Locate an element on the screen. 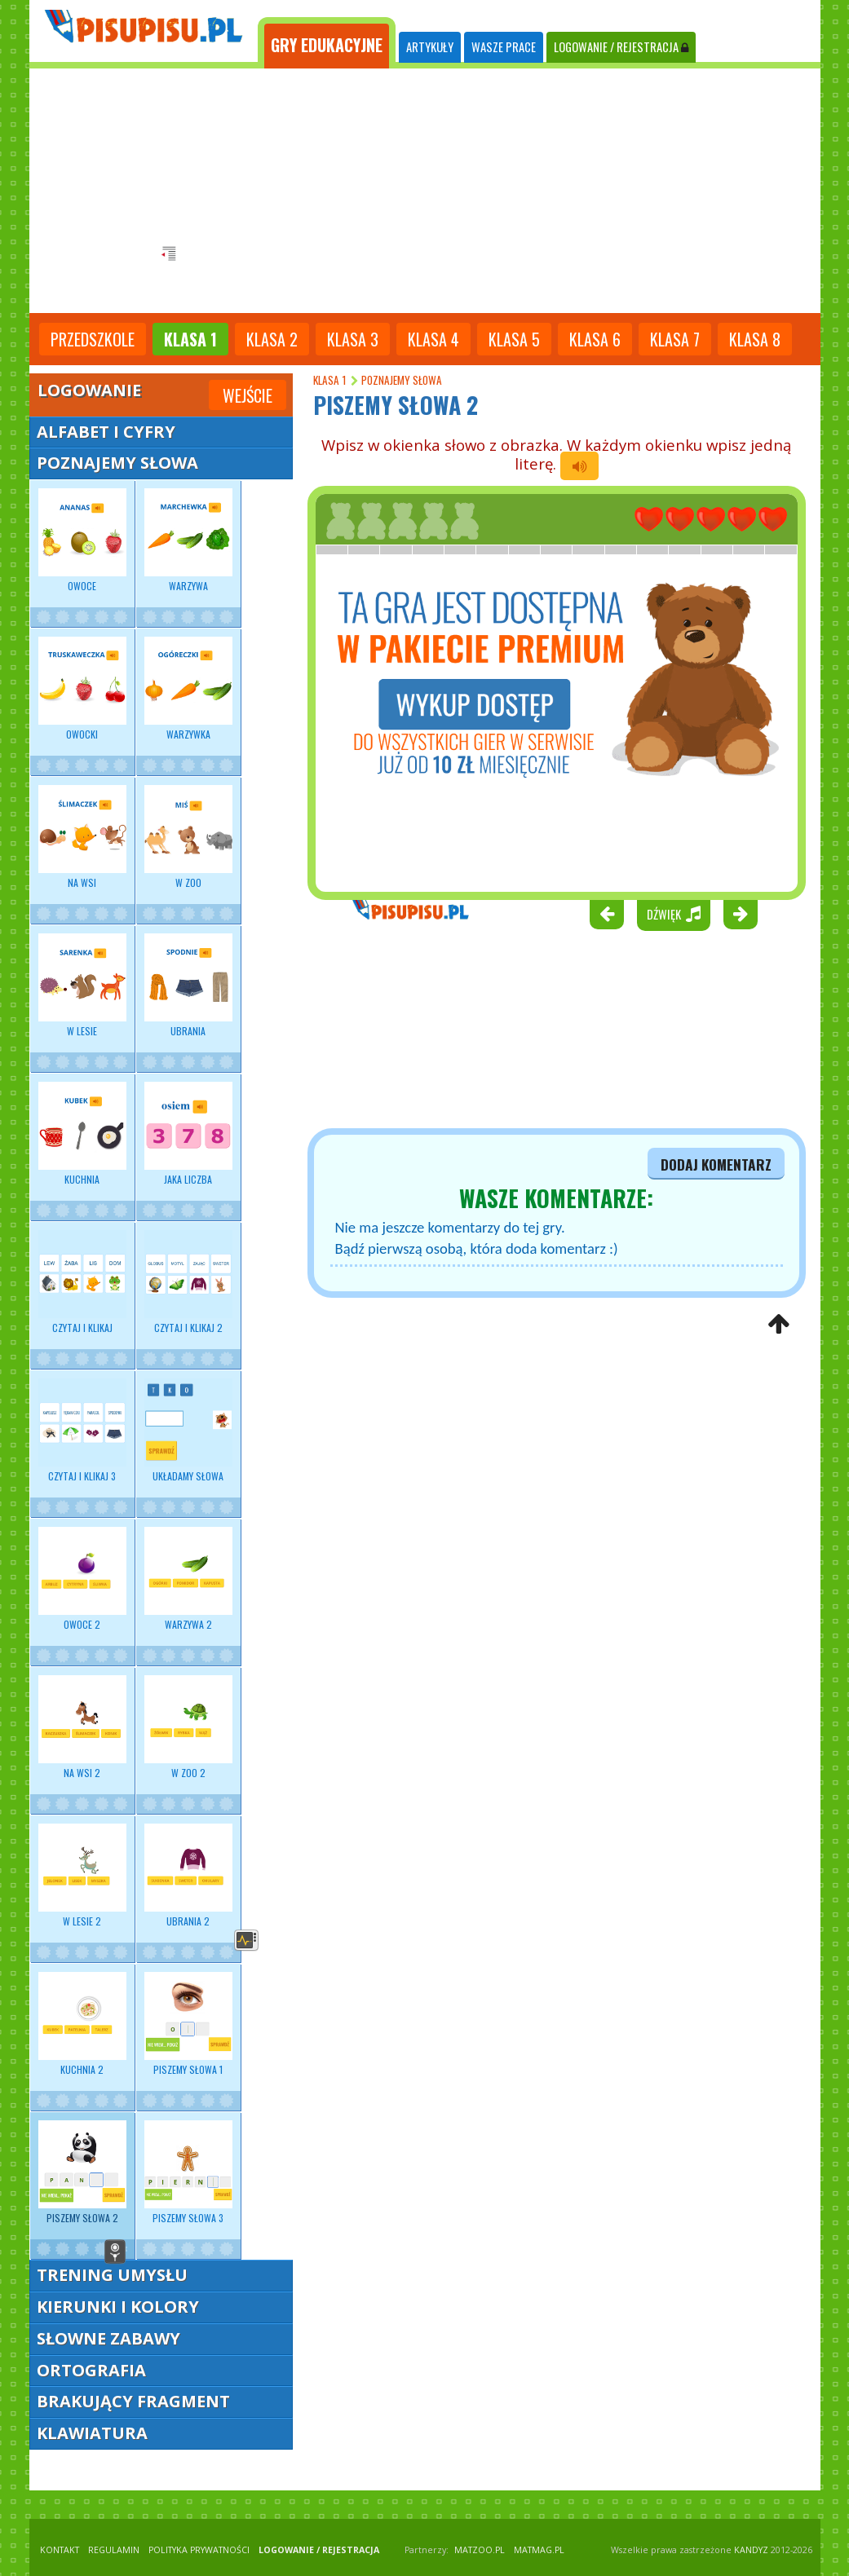 Image resolution: width=849 pixels, height=2576 pixels. open déjà dup backup application is located at coordinates (115, 2252).